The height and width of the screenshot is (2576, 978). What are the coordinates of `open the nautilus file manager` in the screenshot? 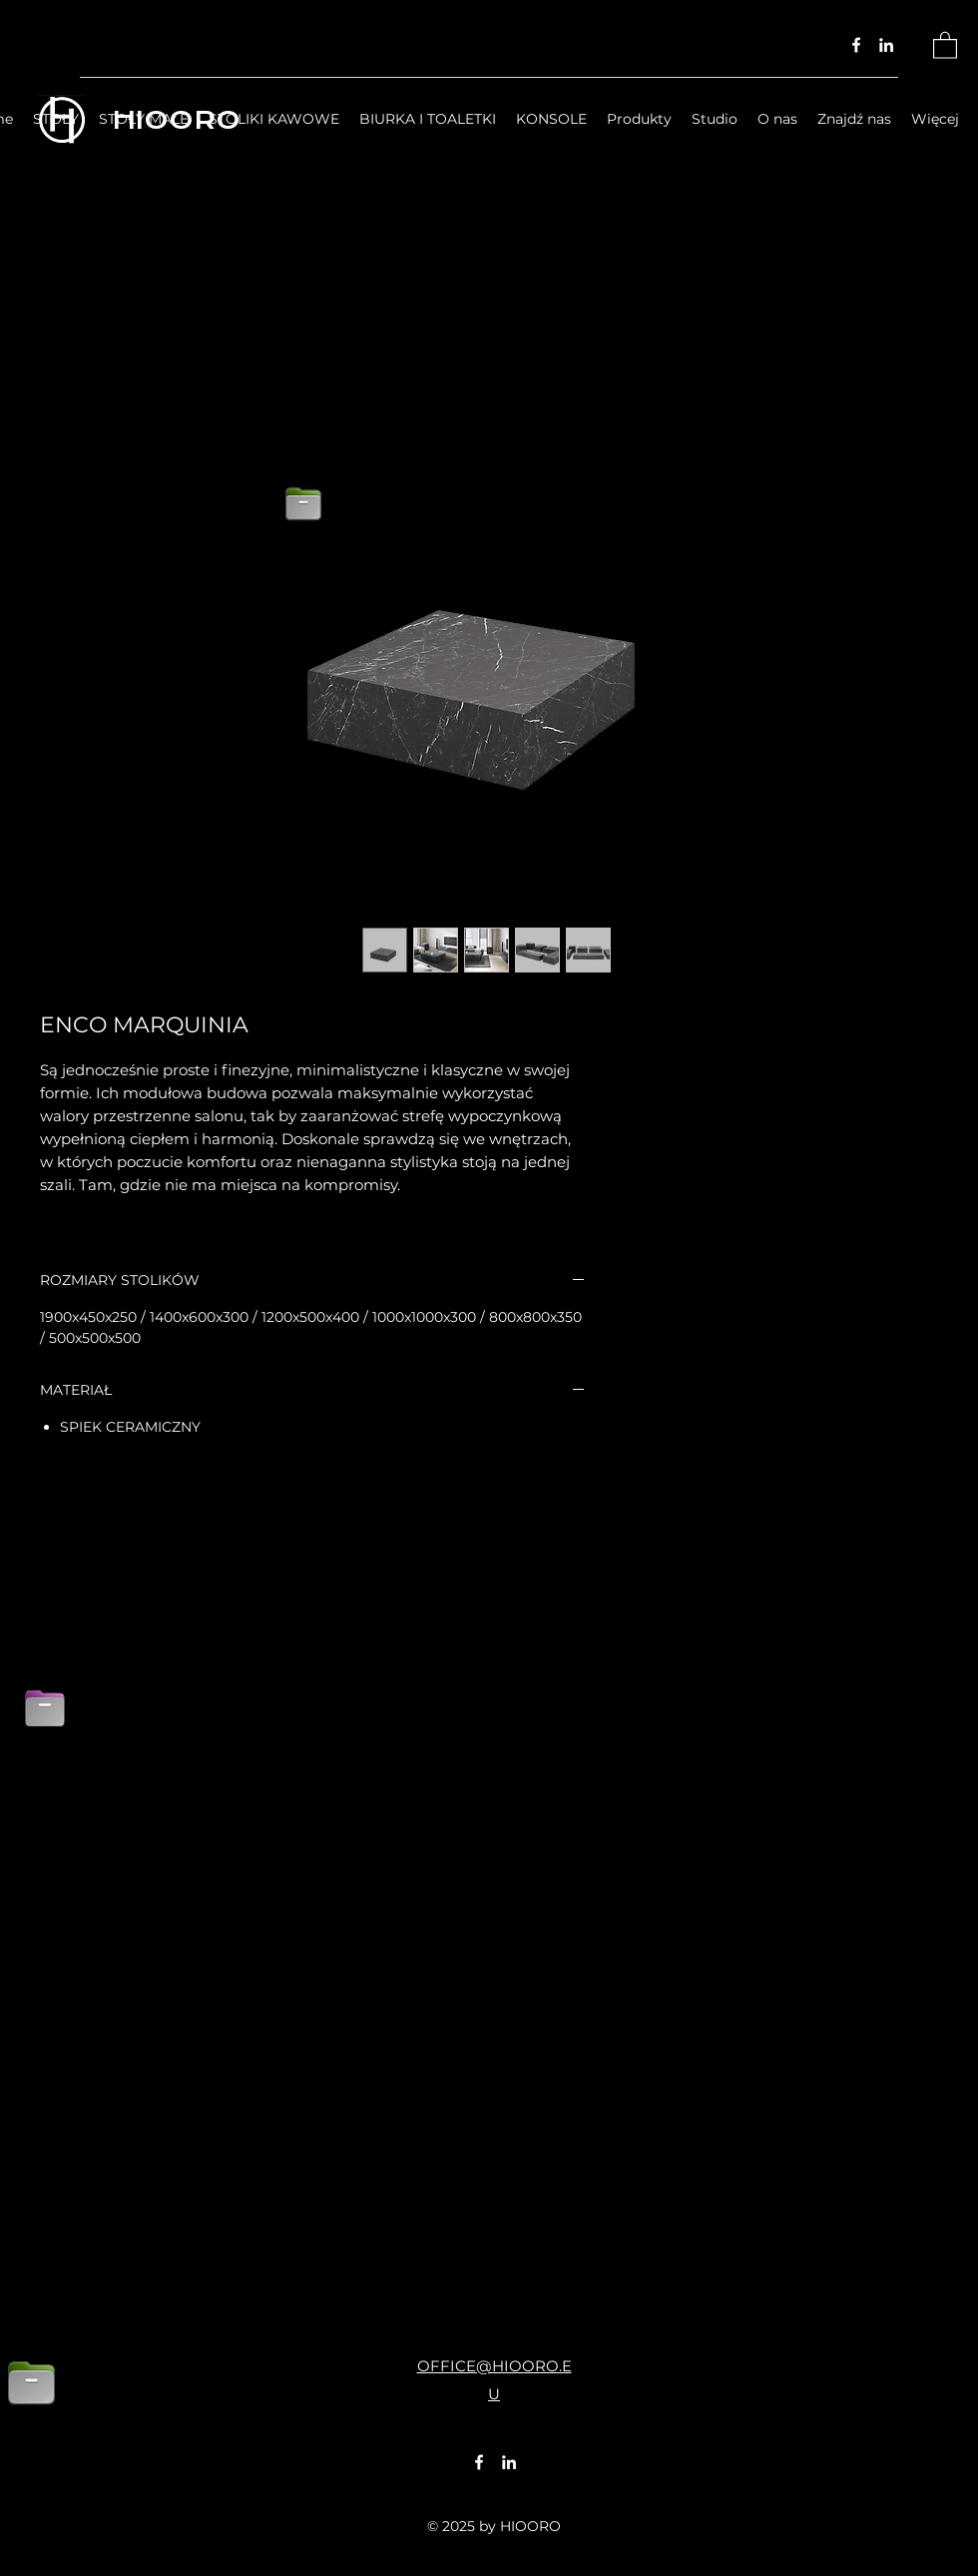 It's located at (45, 1708).